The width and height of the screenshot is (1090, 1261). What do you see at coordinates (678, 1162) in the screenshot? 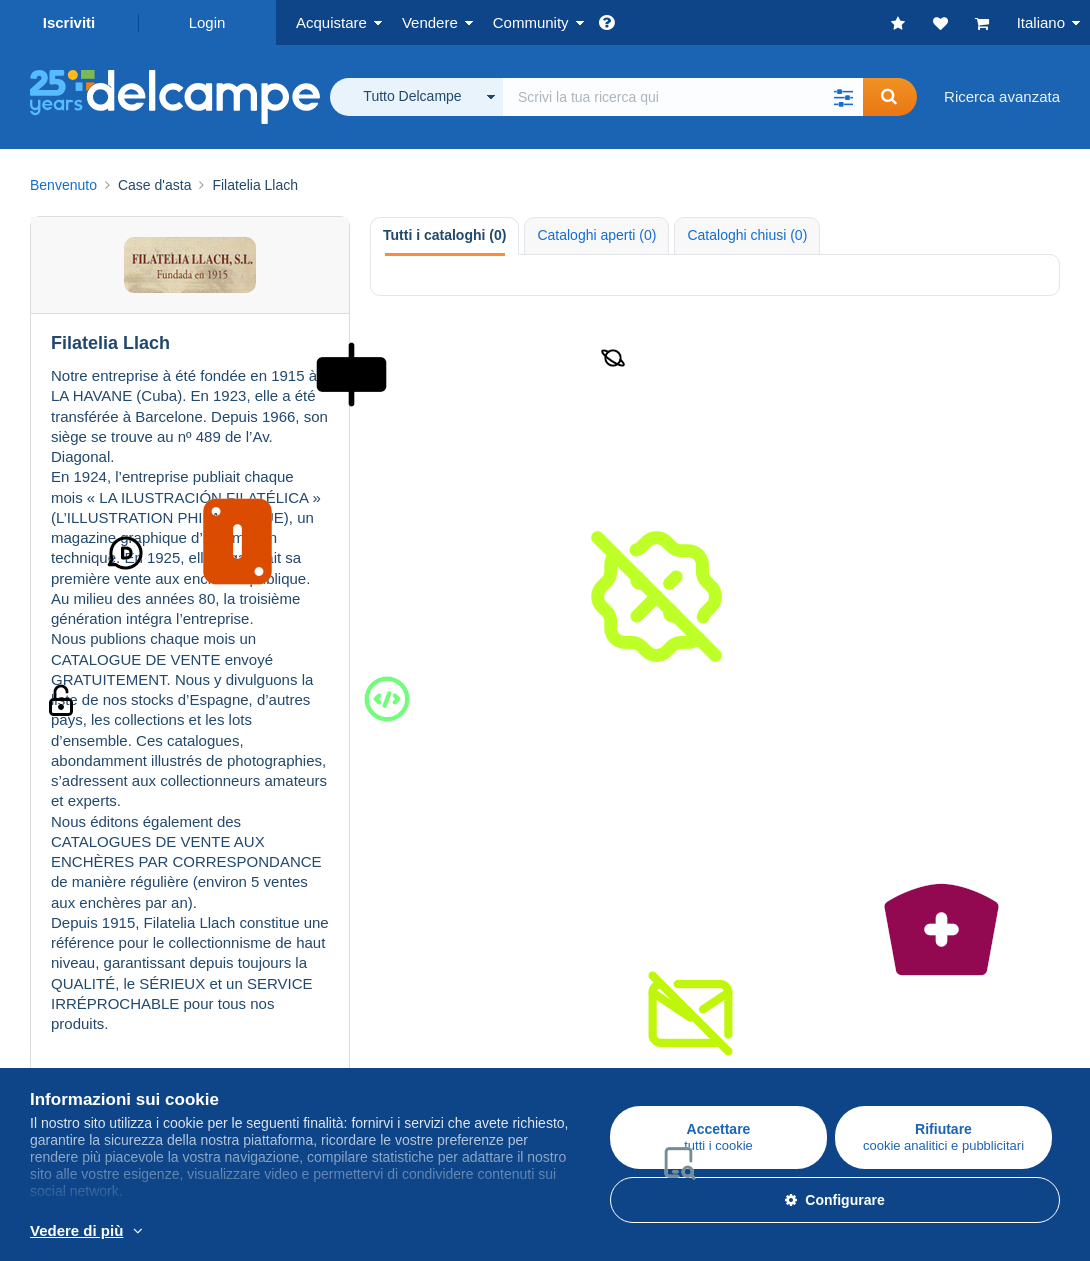
I see `search for content on iPad` at bounding box center [678, 1162].